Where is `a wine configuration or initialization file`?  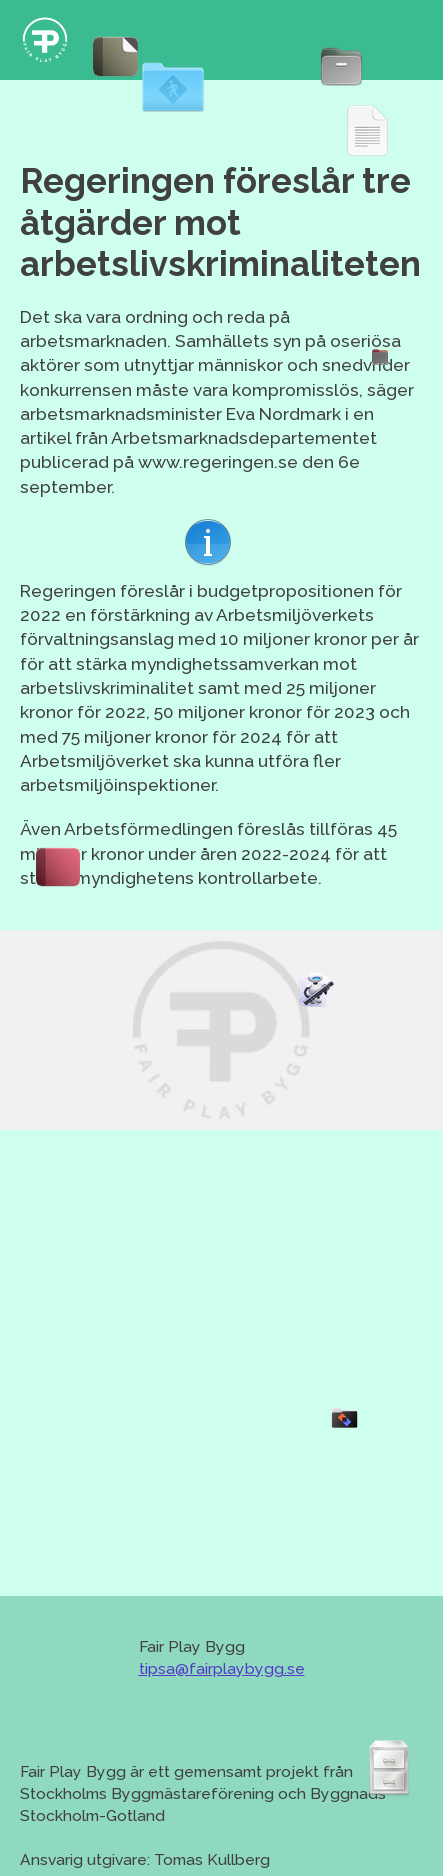
a wine configuration or initialization file is located at coordinates (367, 130).